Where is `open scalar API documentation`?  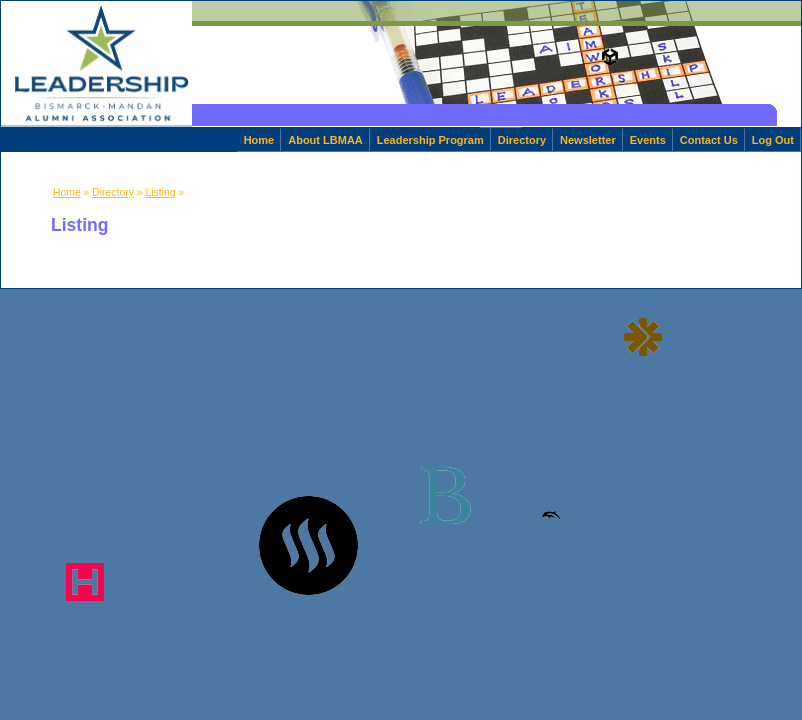 open scalar API documentation is located at coordinates (643, 337).